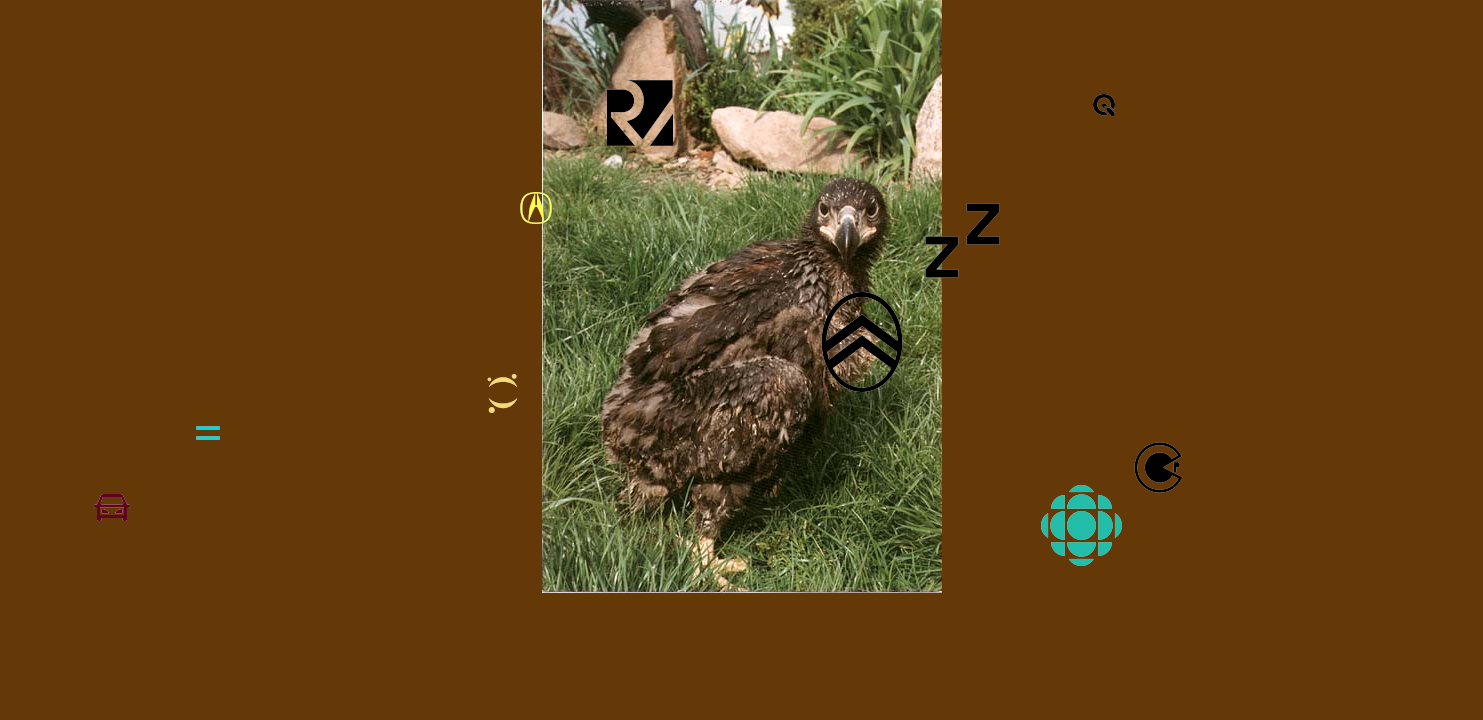  Describe the element at coordinates (1158, 467) in the screenshot. I see `codiepie brand logo` at that location.